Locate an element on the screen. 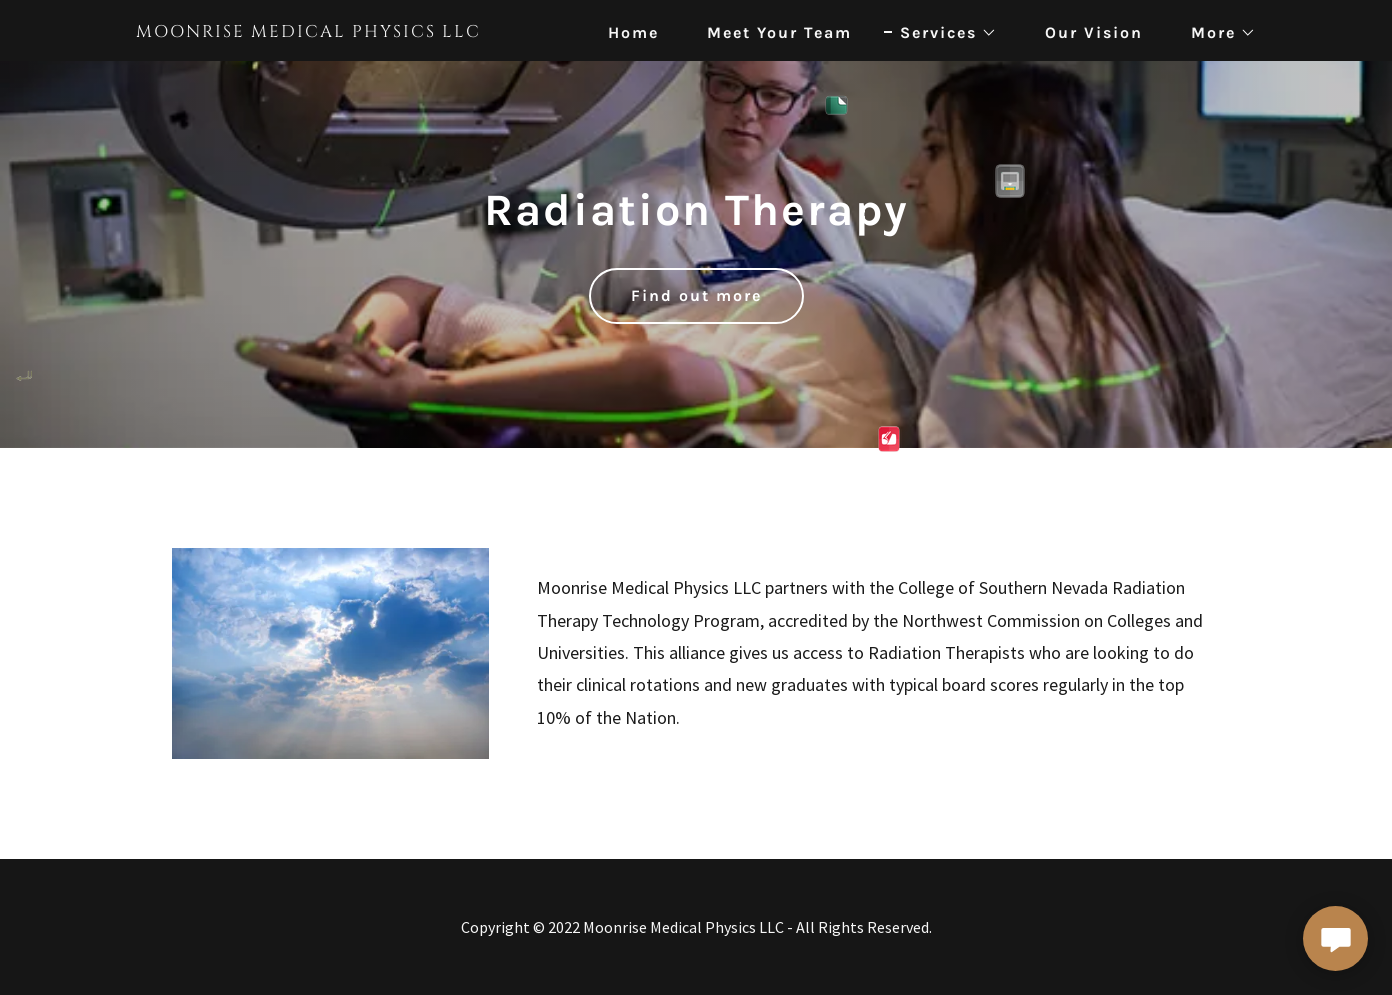  sega genesis/32x rom file is located at coordinates (1010, 181).